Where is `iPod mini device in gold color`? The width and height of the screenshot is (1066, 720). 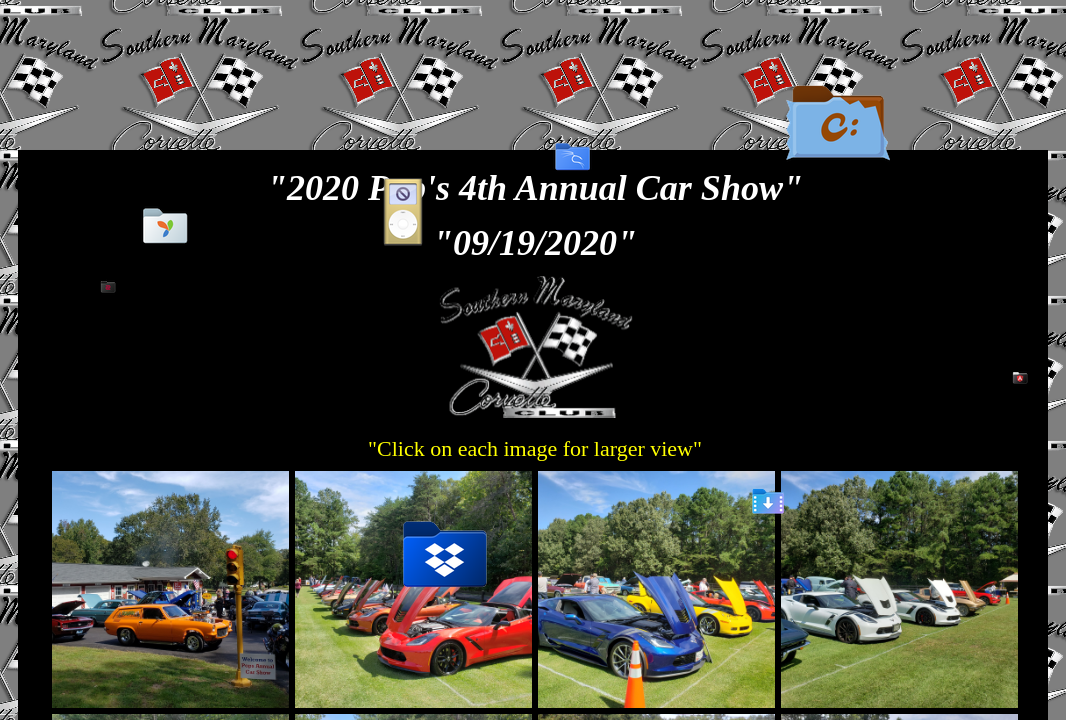
iPod mini device in gold color is located at coordinates (403, 212).